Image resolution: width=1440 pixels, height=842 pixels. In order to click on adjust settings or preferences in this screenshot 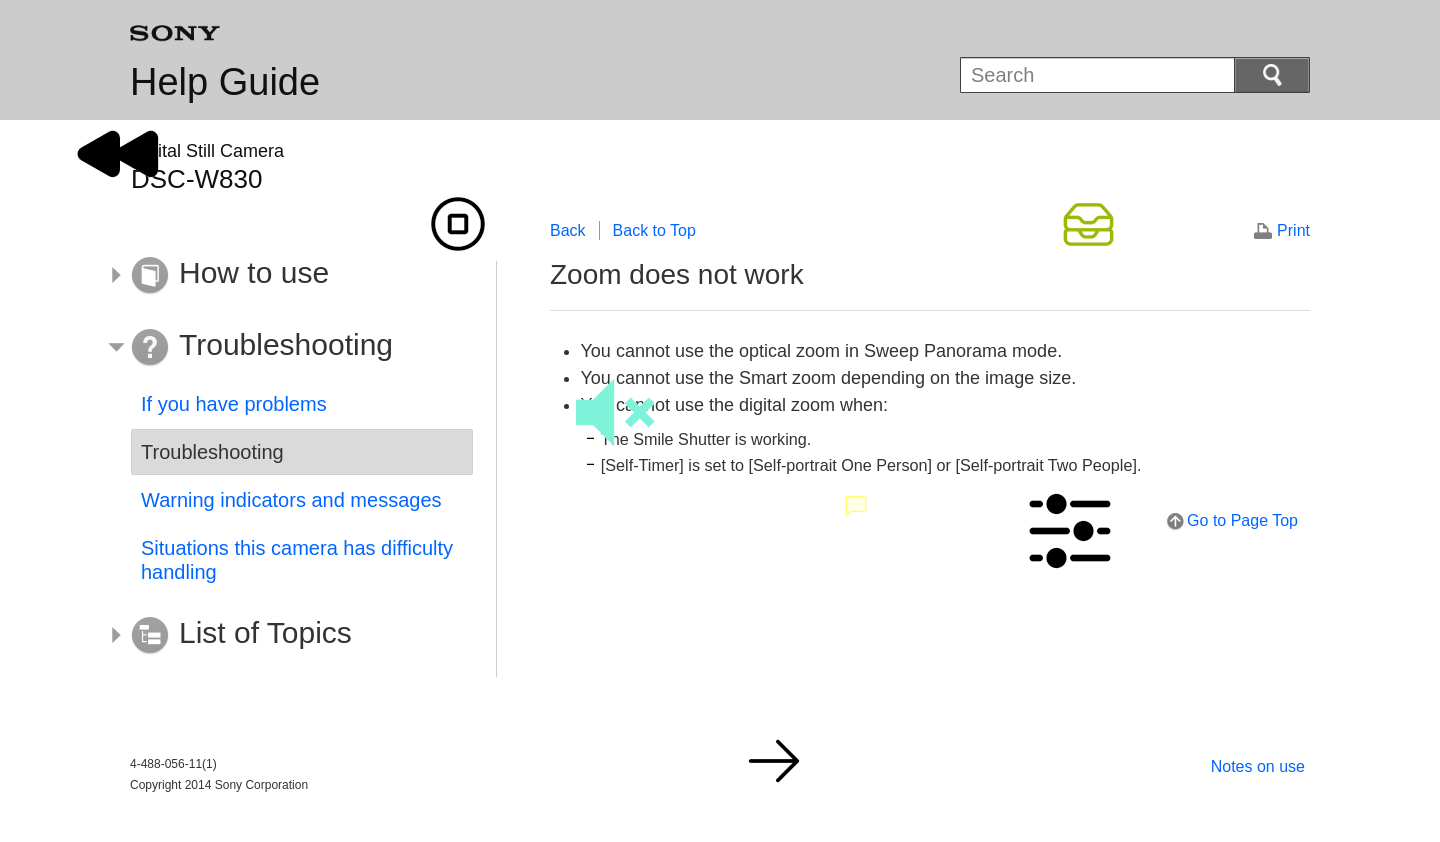, I will do `click(1070, 531)`.